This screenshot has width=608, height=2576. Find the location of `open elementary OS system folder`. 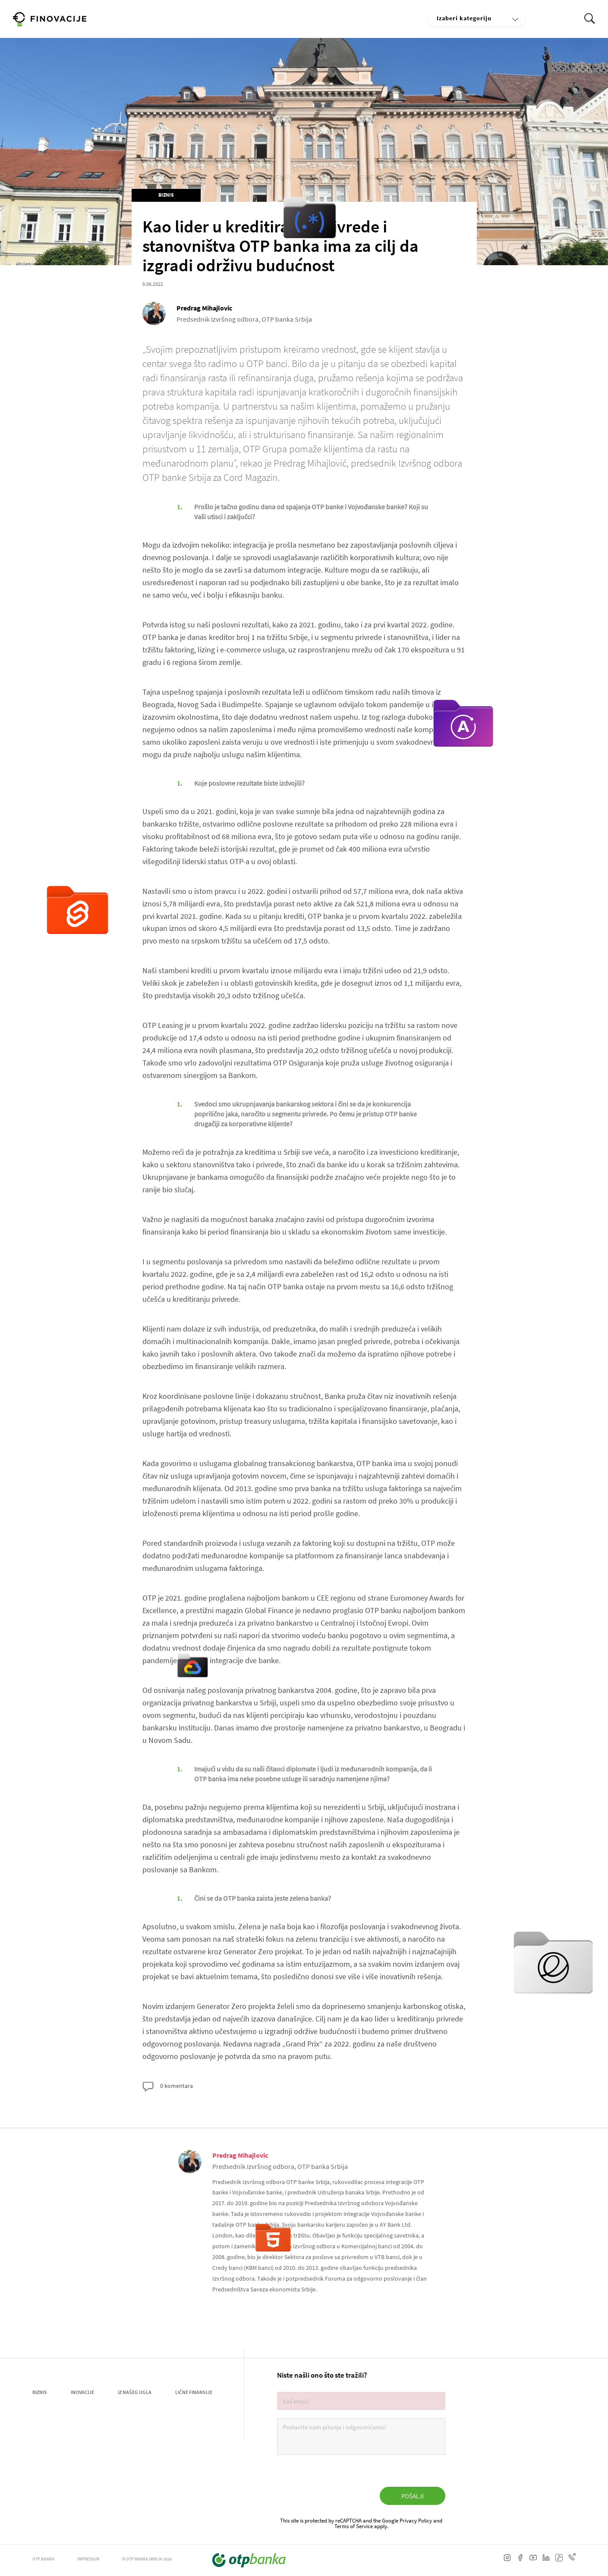

open elementary OS system folder is located at coordinates (553, 1965).